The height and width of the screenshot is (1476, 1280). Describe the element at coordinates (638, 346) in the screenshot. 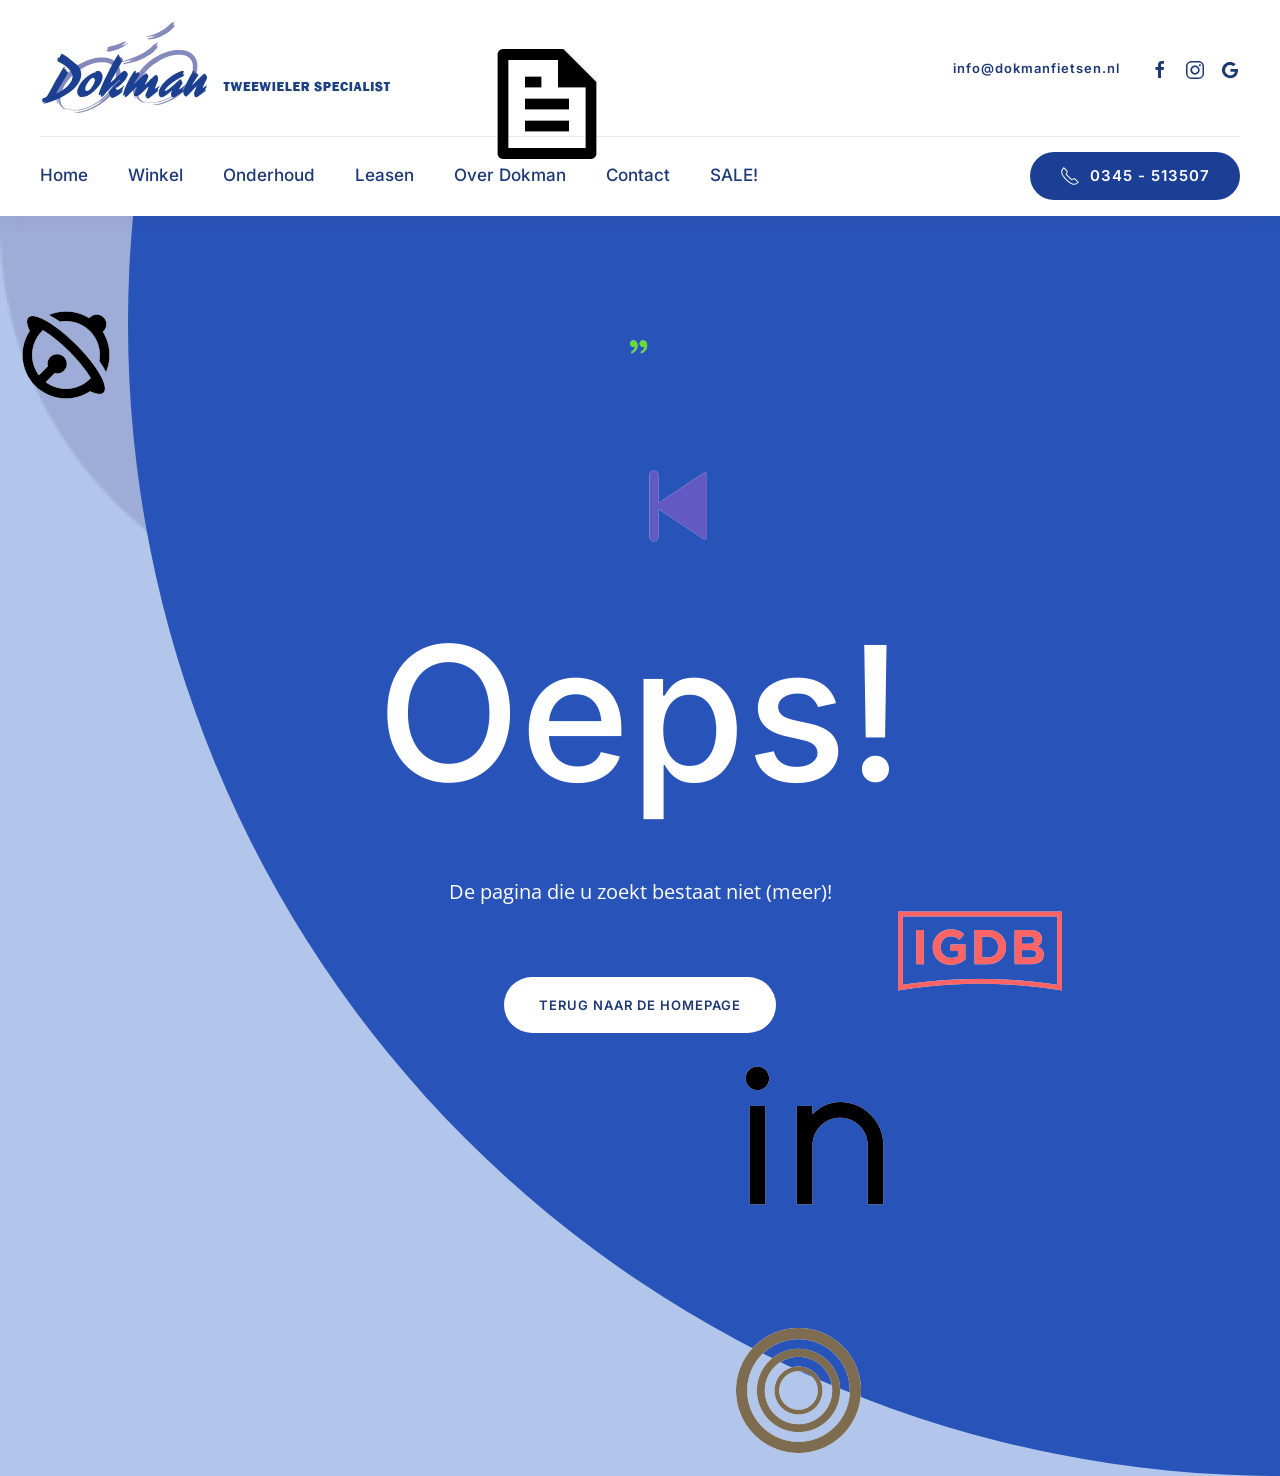

I see `insert a closing quotation mark` at that location.